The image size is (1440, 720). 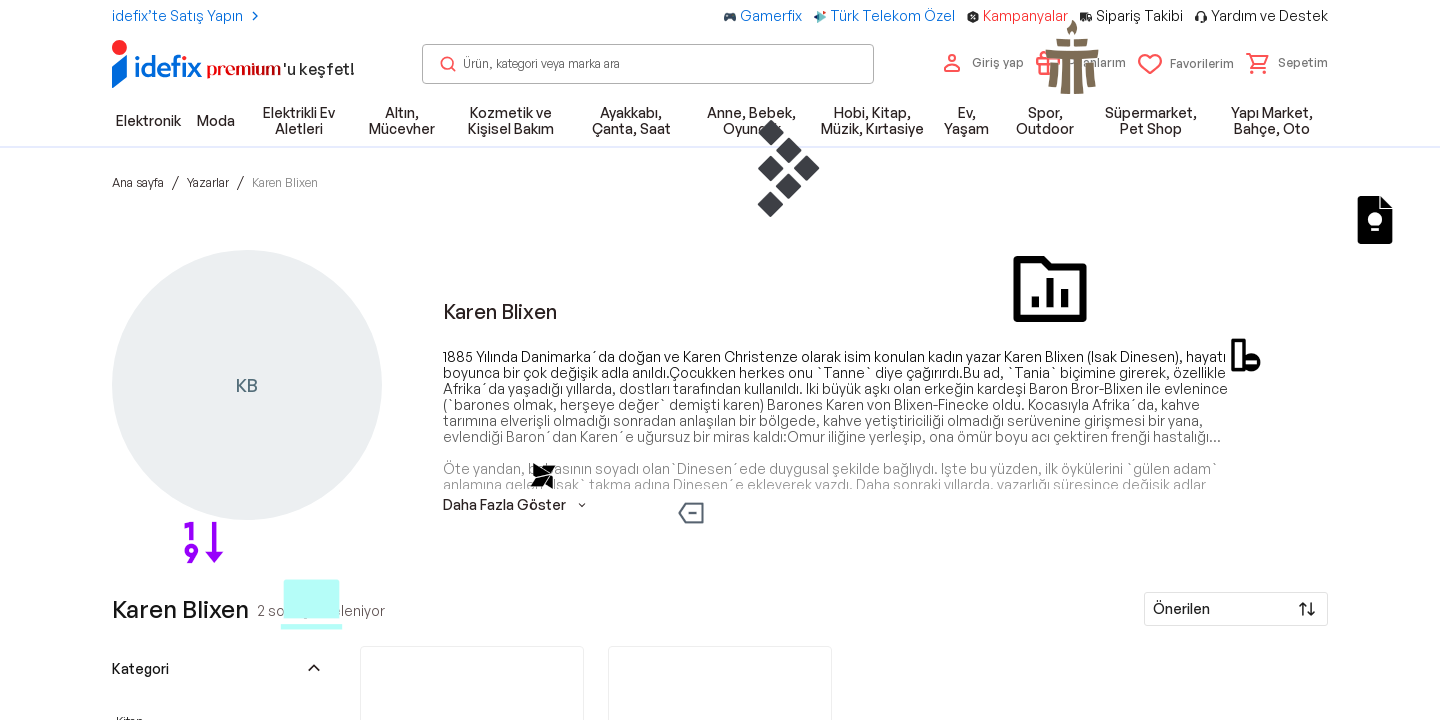 What do you see at coordinates (692, 513) in the screenshot?
I see `delete previous character or input` at bounding box center [692, 513].